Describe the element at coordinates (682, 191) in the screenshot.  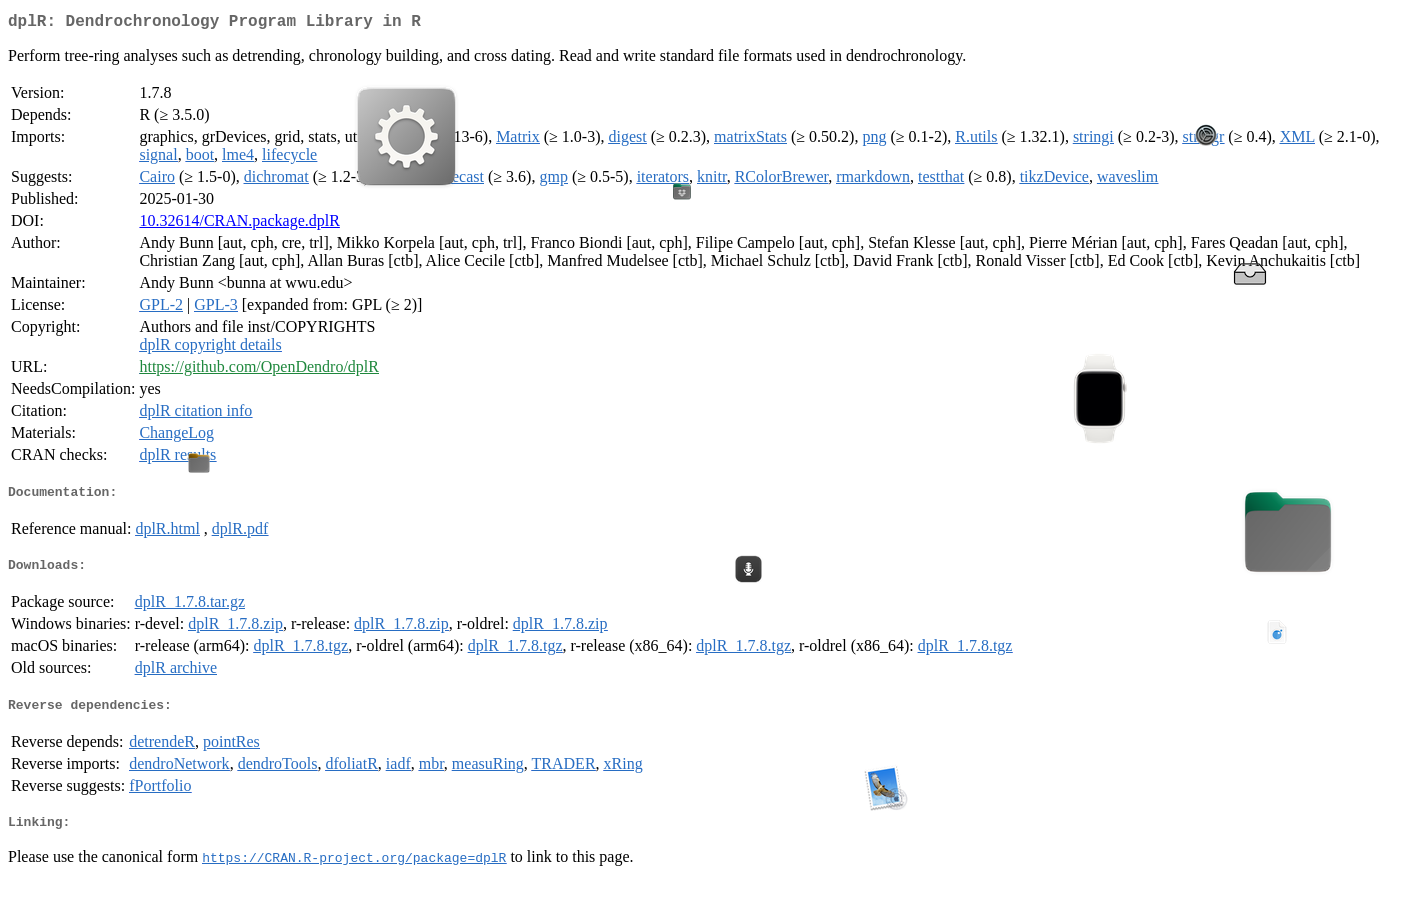
I see `open your dropbox synced folder` at that location.